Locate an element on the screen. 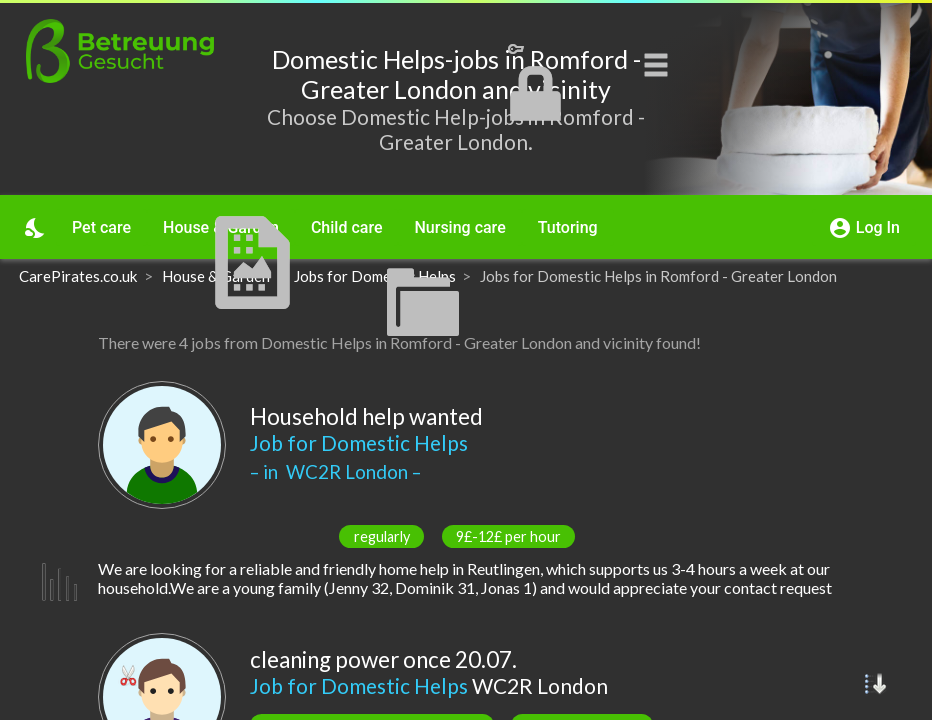 This screenshot has height=720, width=932. enter password to continue is located at coordinates (516, 49).